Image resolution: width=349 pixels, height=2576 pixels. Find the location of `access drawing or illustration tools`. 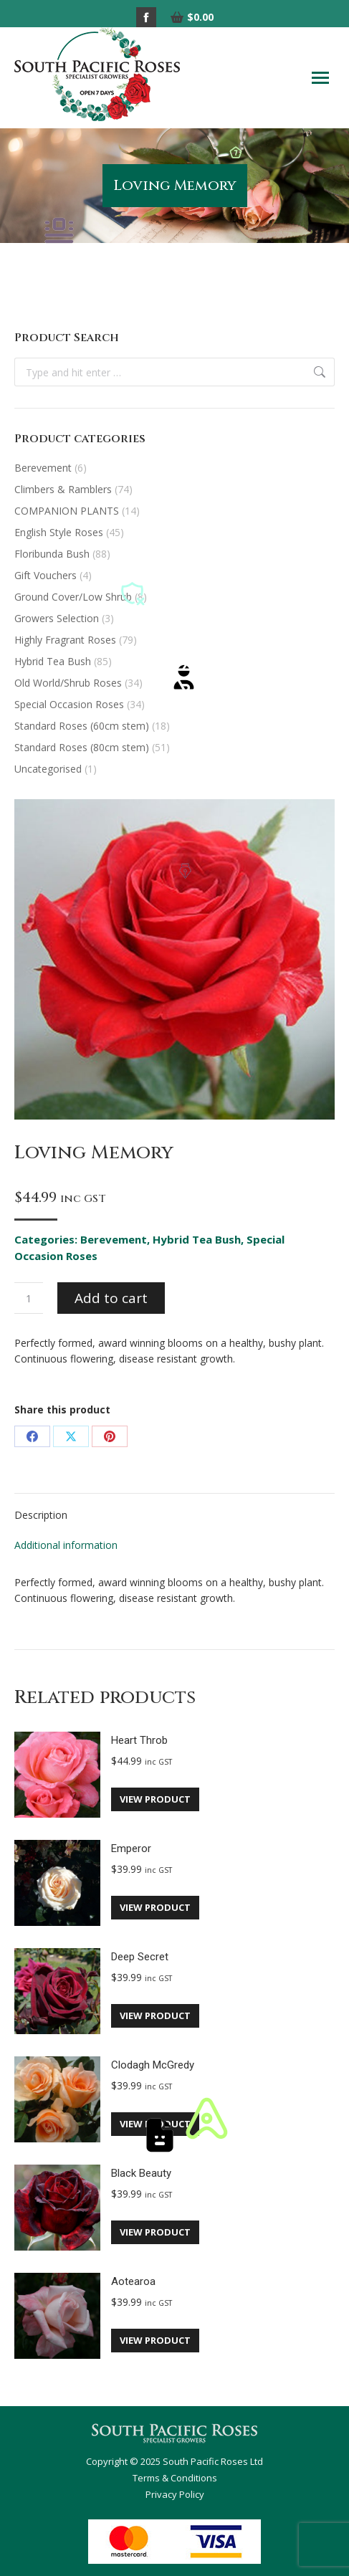

access drawing or illustration tools is located at coordinates (185, 870).